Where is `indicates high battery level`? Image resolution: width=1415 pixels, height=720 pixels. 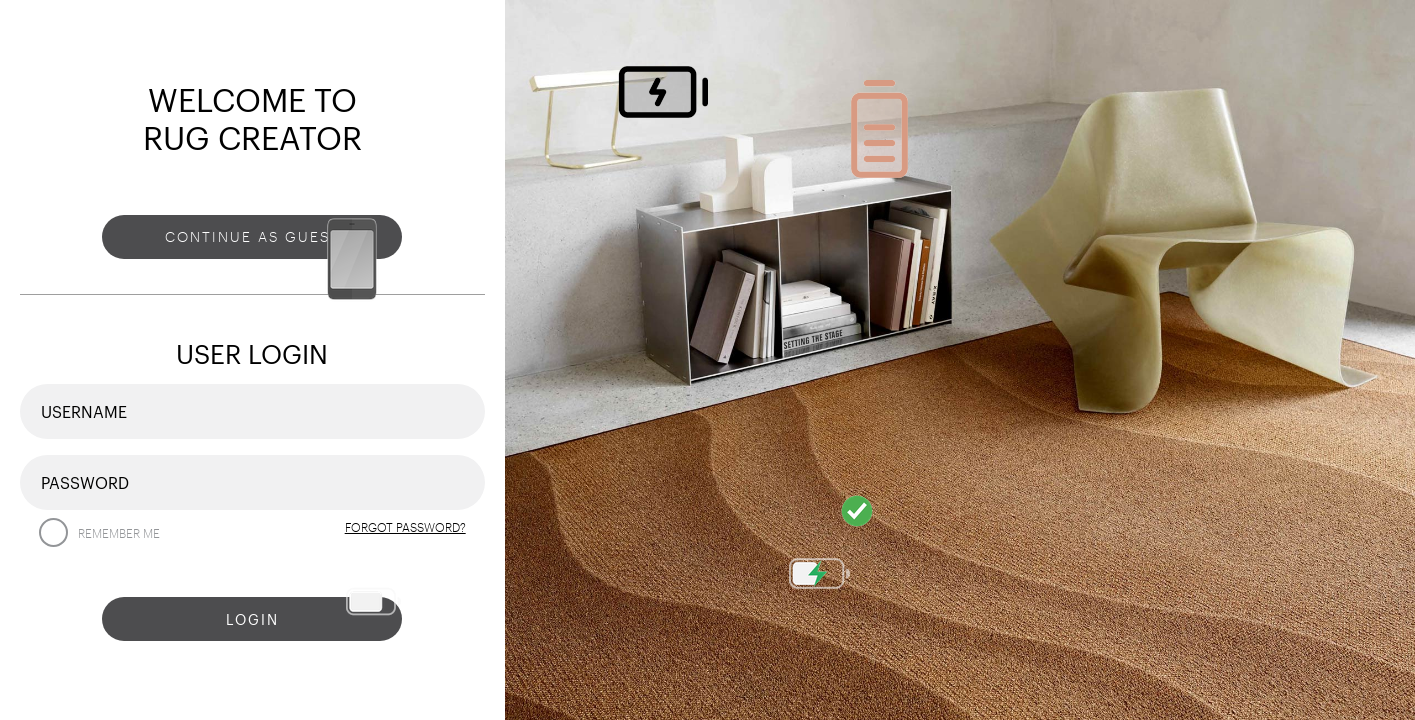 indicates high battery level is located at coordinates (879, 130).